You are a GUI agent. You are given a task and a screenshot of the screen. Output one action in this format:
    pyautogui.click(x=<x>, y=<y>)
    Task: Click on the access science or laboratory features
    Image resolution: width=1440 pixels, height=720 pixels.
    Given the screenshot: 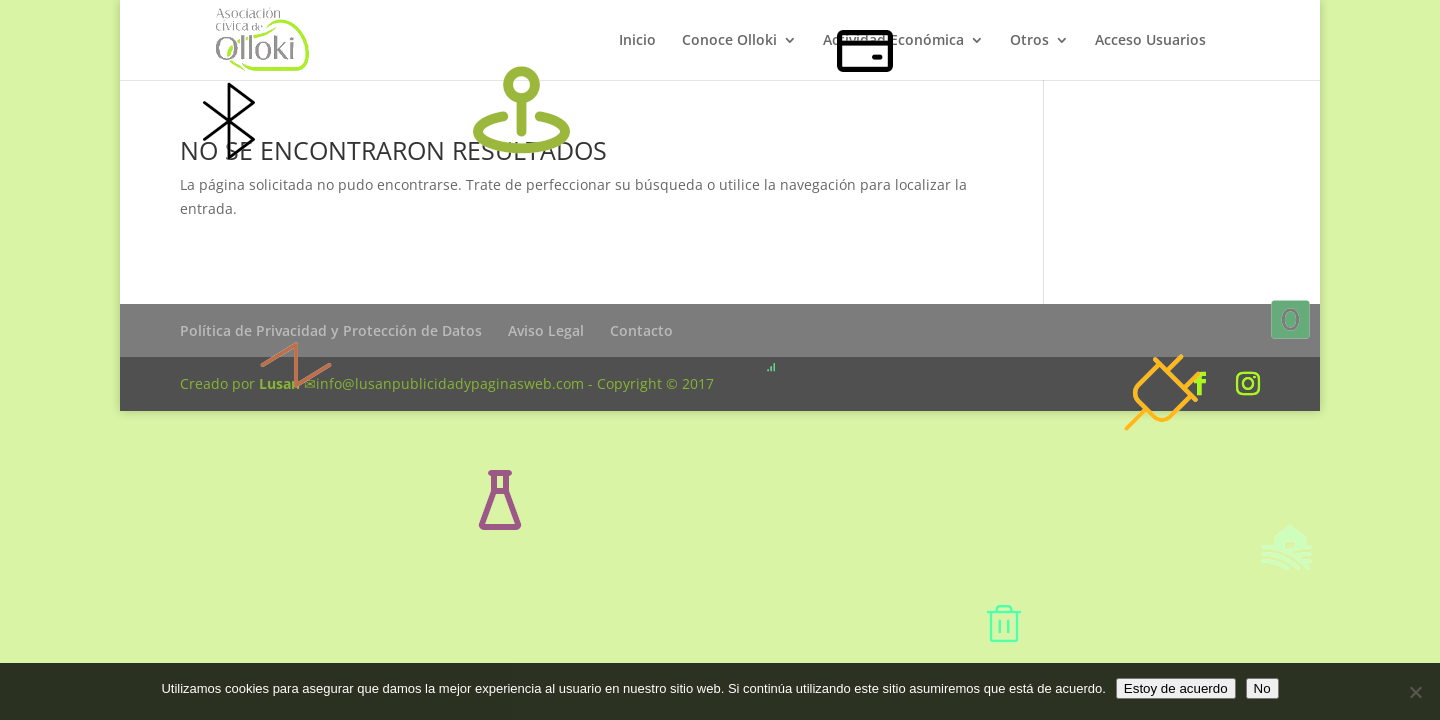 What is the action you would take?
    pyautogui.click(x=500, y=500)
    